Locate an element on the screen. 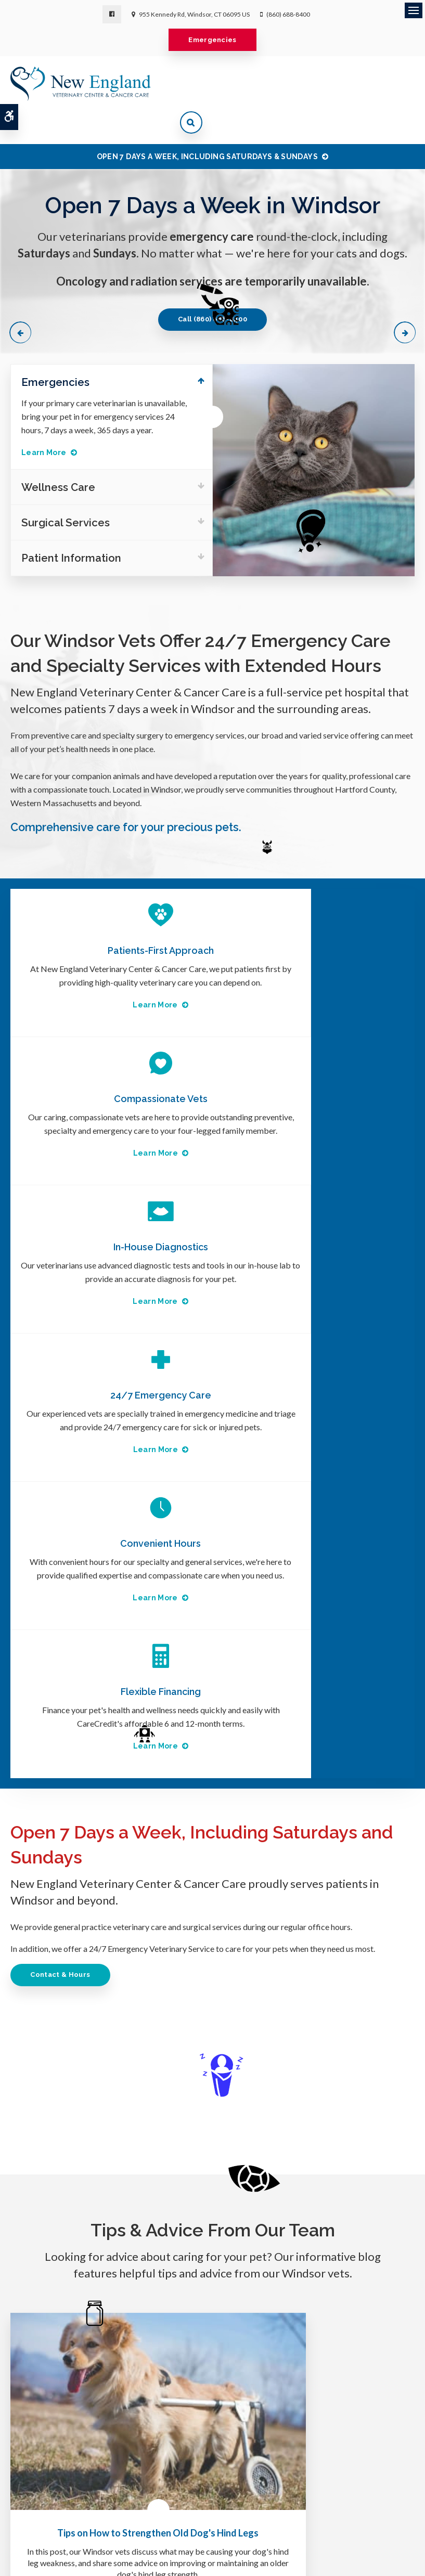 The image size is (425, 2576). indicates sleep mode or rest state is located at coordinates (222, 2075).